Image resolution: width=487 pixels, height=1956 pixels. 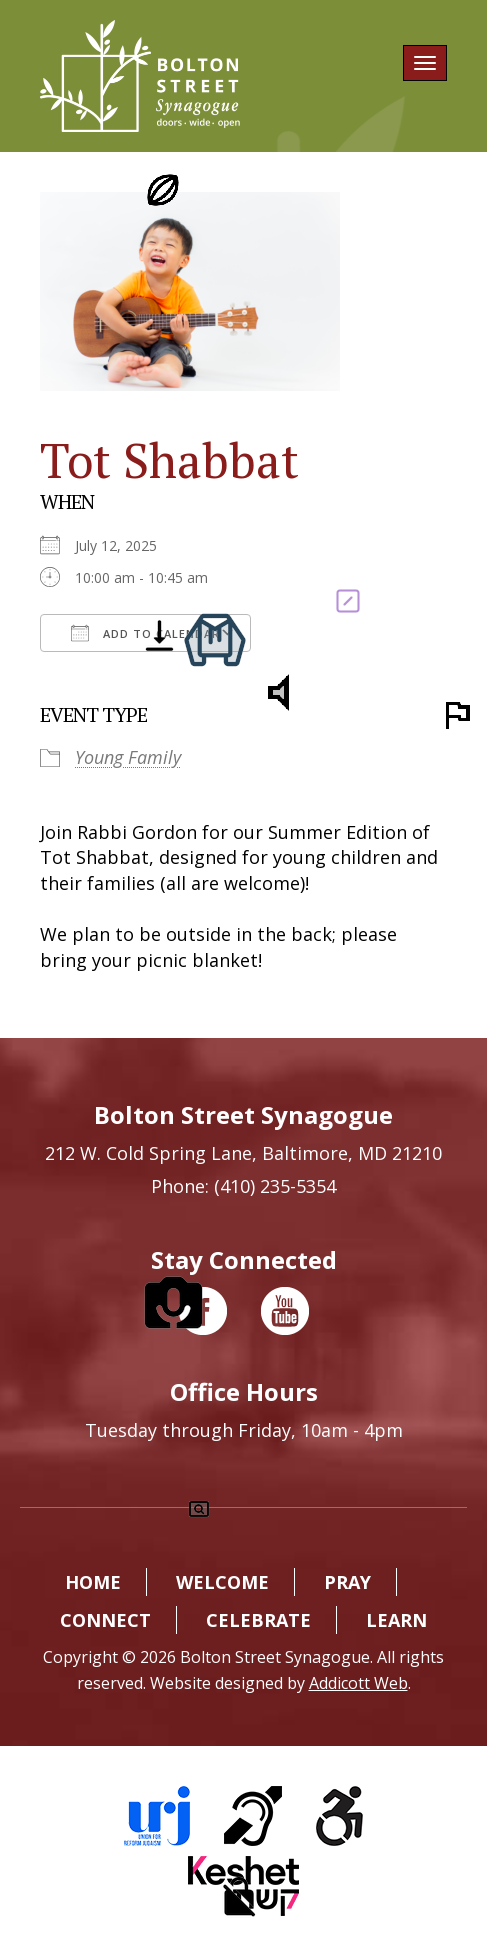 What do you see at coordinates (199, 1509) in the screenshot?
I see `search within a document or page` at bounding box center [199, 1509].